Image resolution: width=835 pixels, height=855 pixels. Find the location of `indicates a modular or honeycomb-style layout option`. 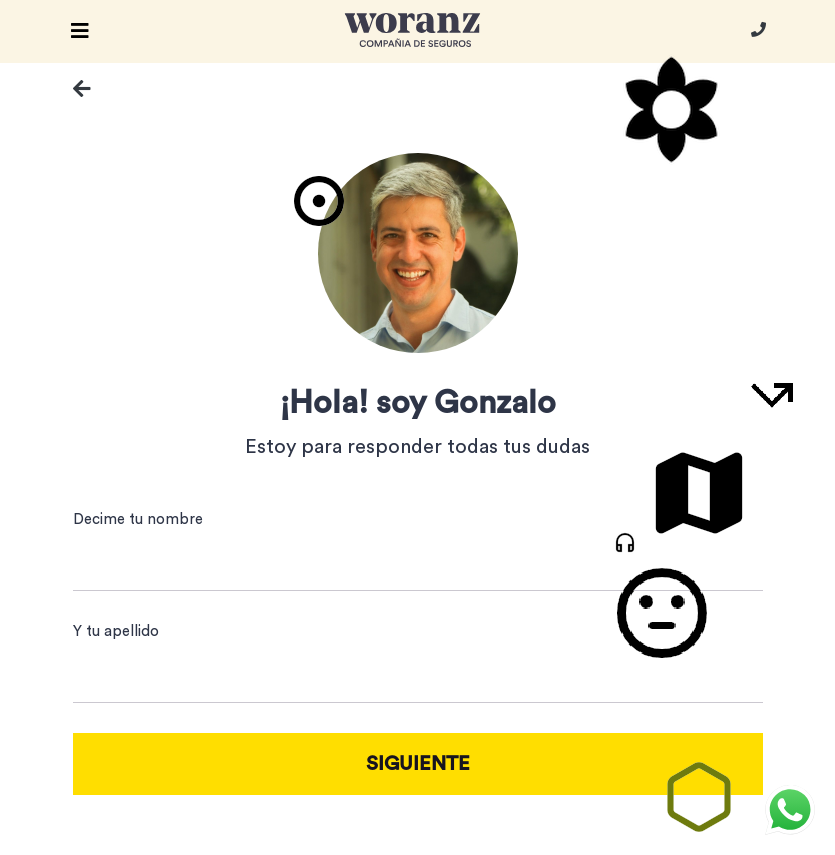

indicates a modular or honeycomb-style layout option is located at coordinates (699, 797).